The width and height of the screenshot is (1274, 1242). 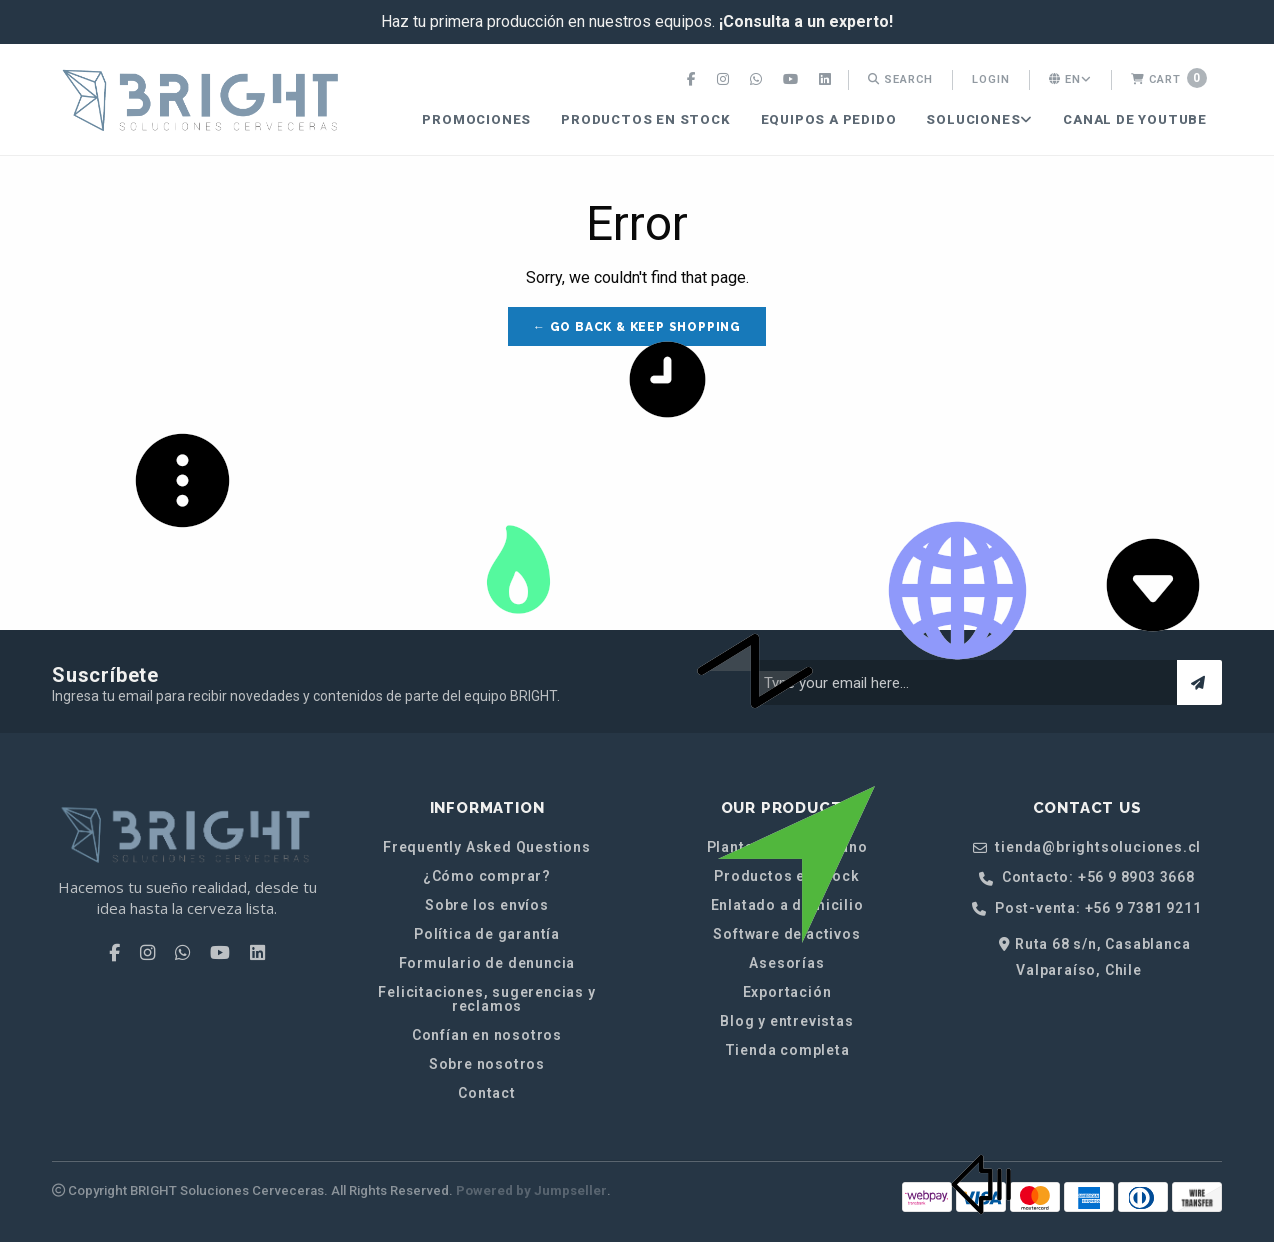 What do you see at coordinates (957, 590) in the screenshot?
I see `switch to global or worldwide view` at bounding box center [957, 590].